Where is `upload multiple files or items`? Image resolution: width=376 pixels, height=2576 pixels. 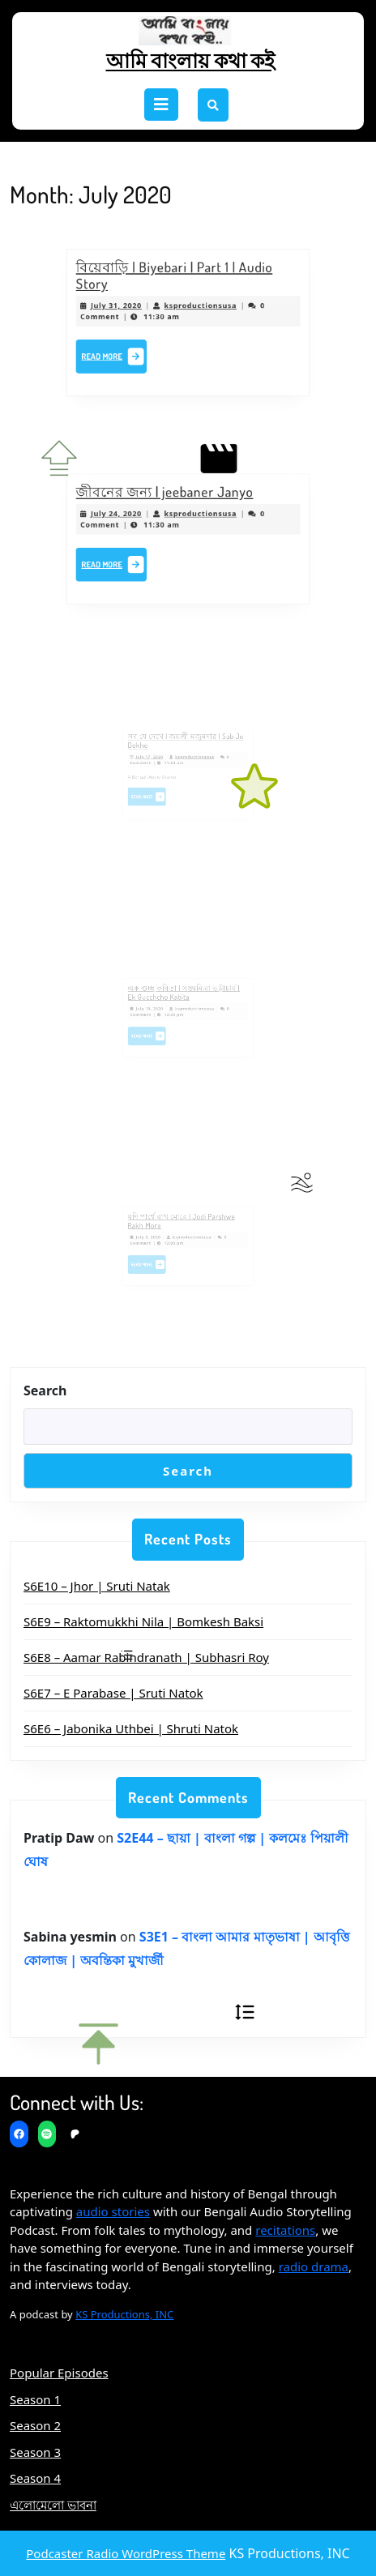
upload multiple files or items is located at coordinates (59, 459).